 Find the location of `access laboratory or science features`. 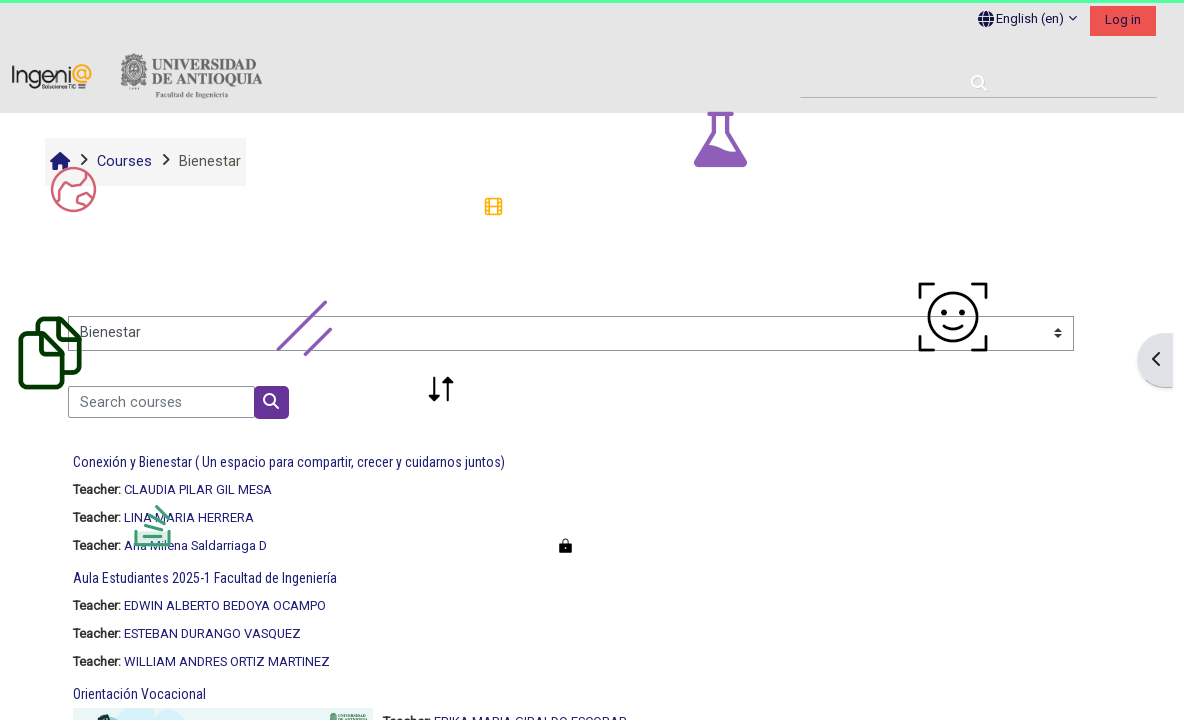

access laboratory or science features is located at coordinates (720, 140).